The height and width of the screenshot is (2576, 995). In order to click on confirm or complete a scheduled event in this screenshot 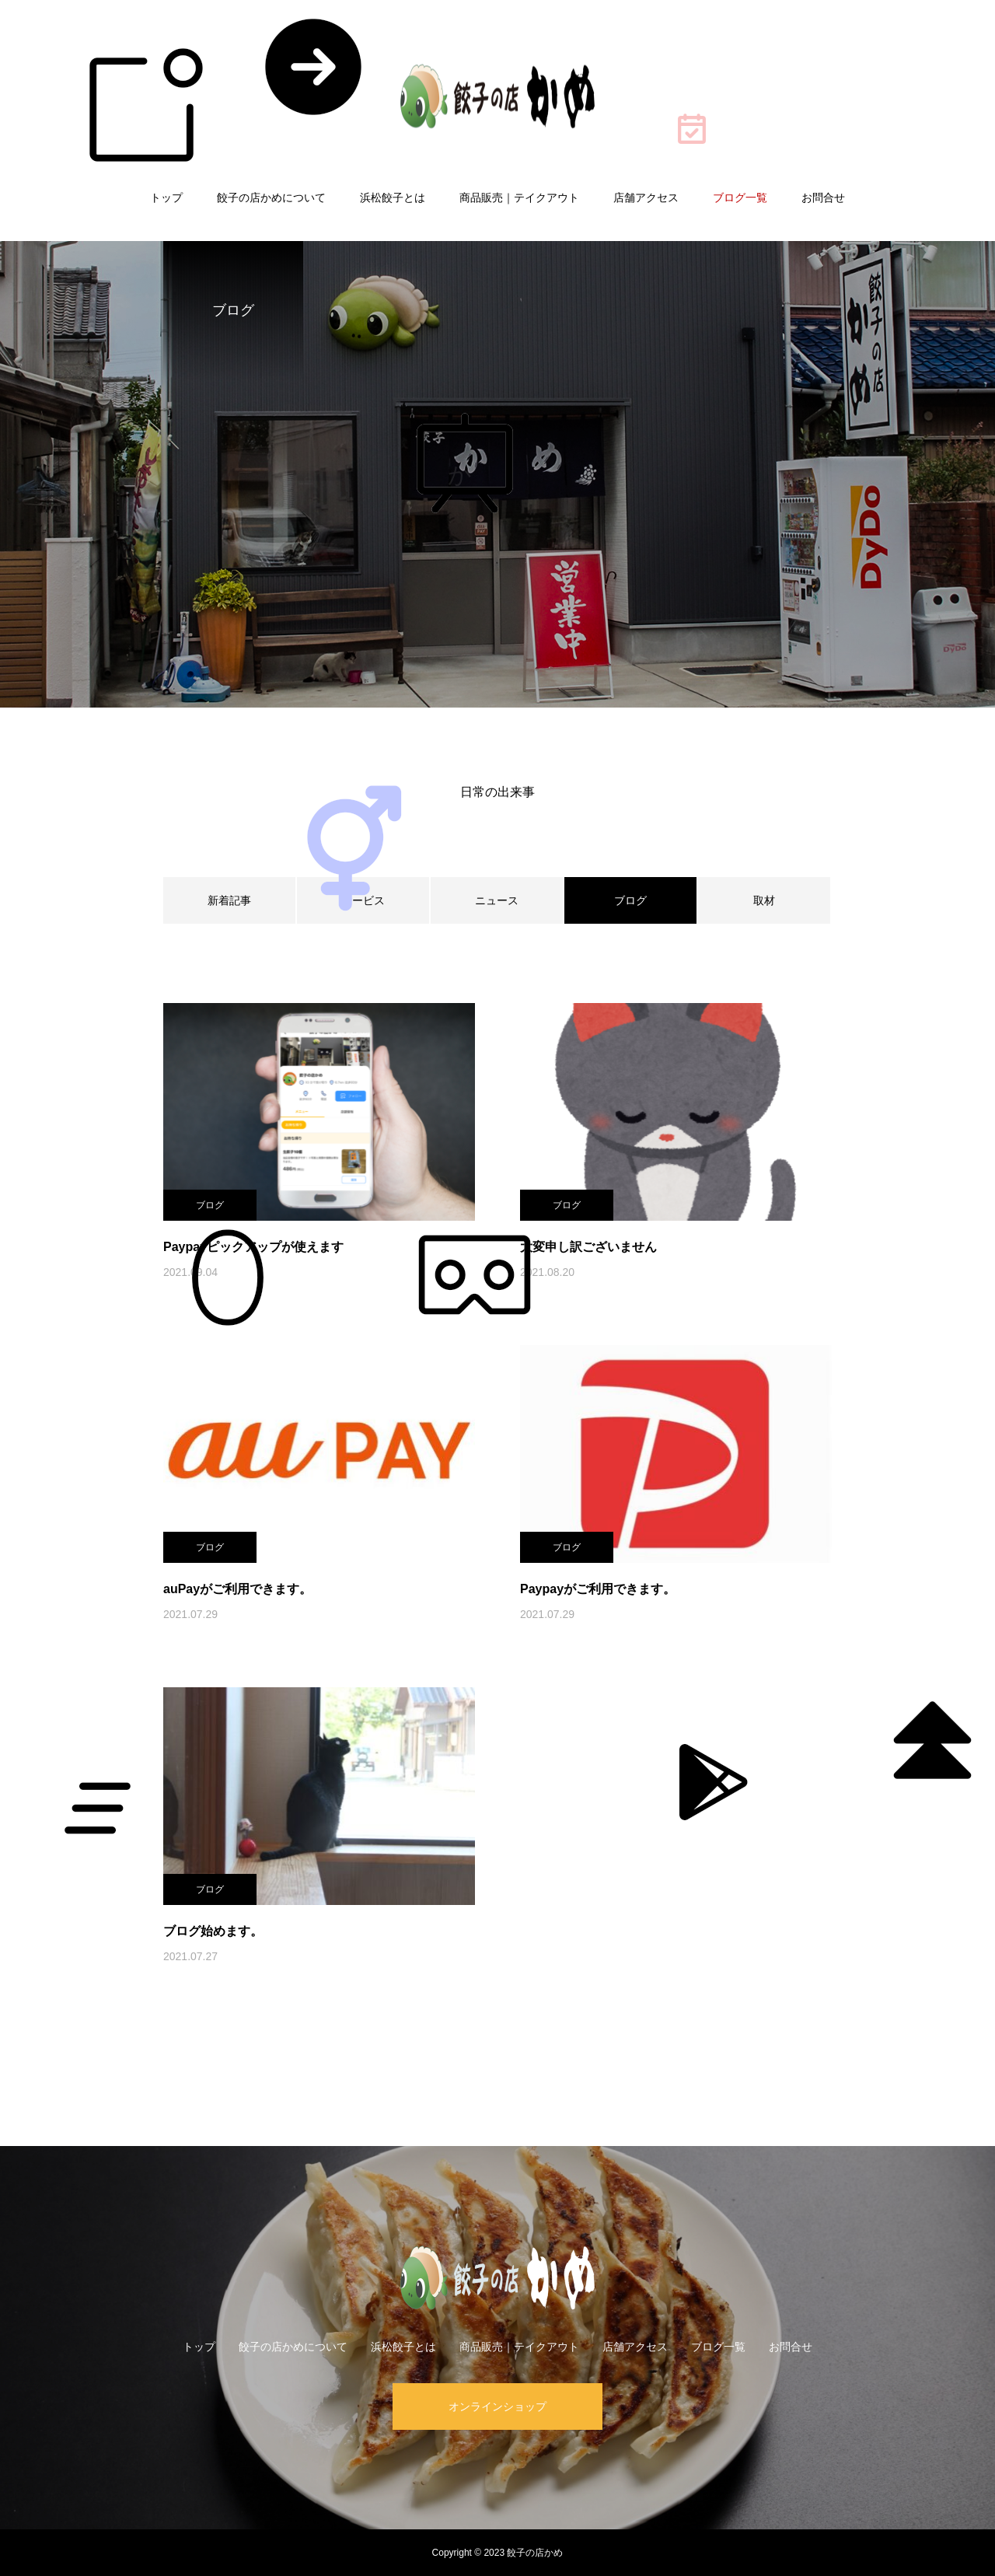, I will do `click(692, 130)`.